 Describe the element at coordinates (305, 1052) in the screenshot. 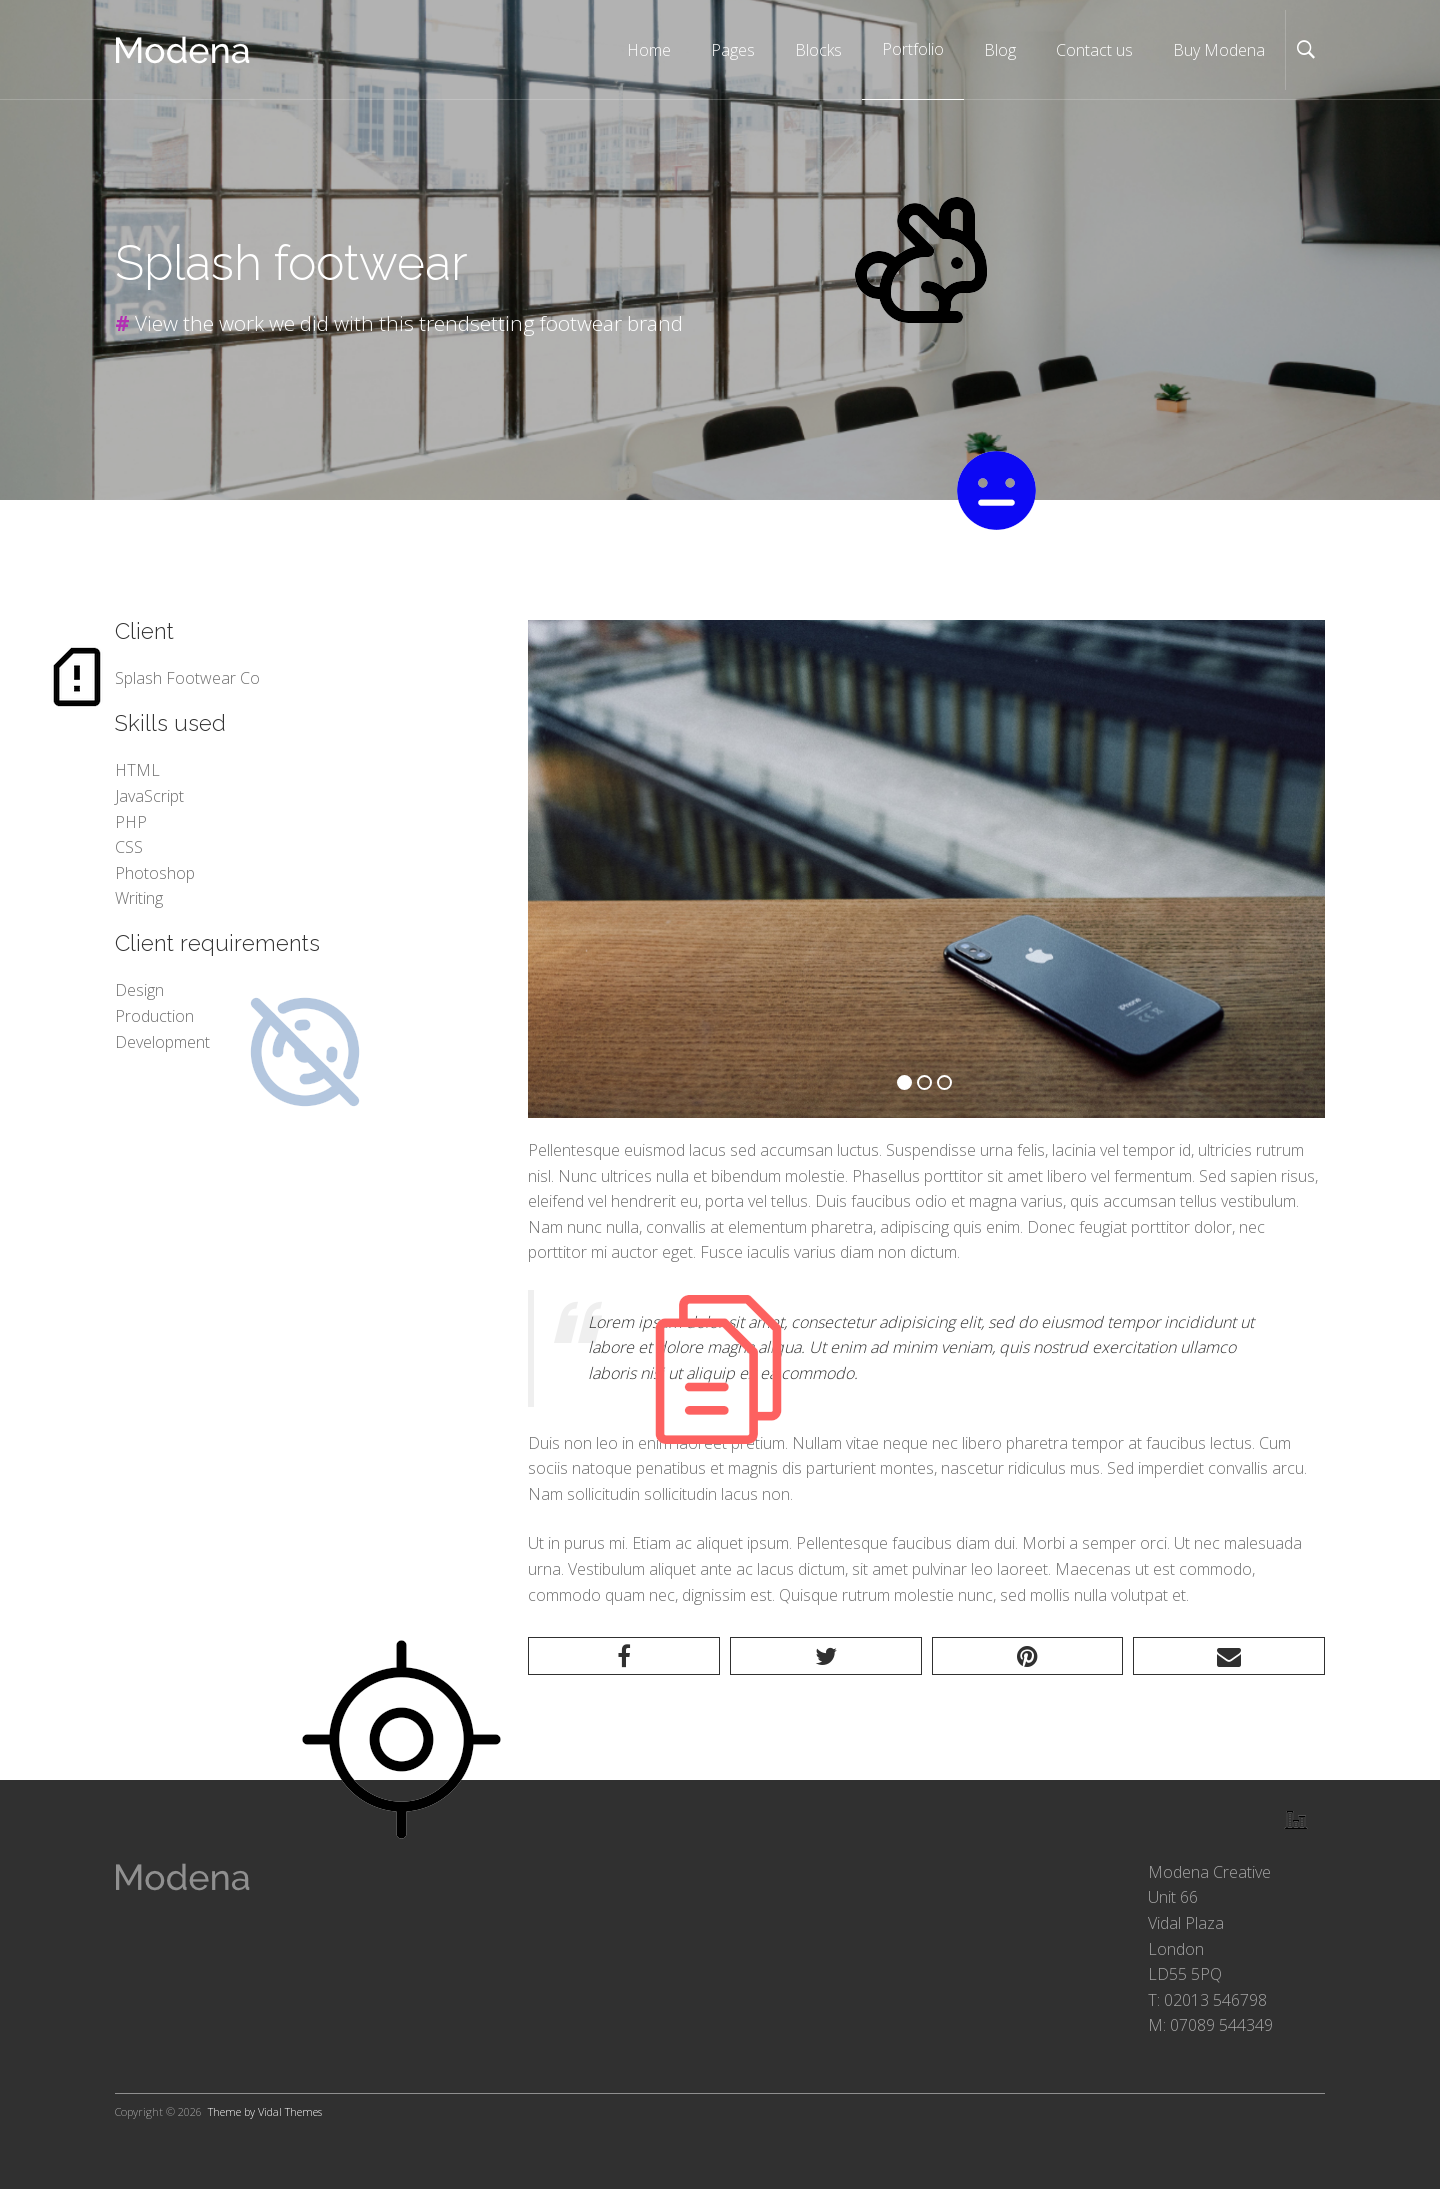

I see `disc or media playback unavailable` at that location.